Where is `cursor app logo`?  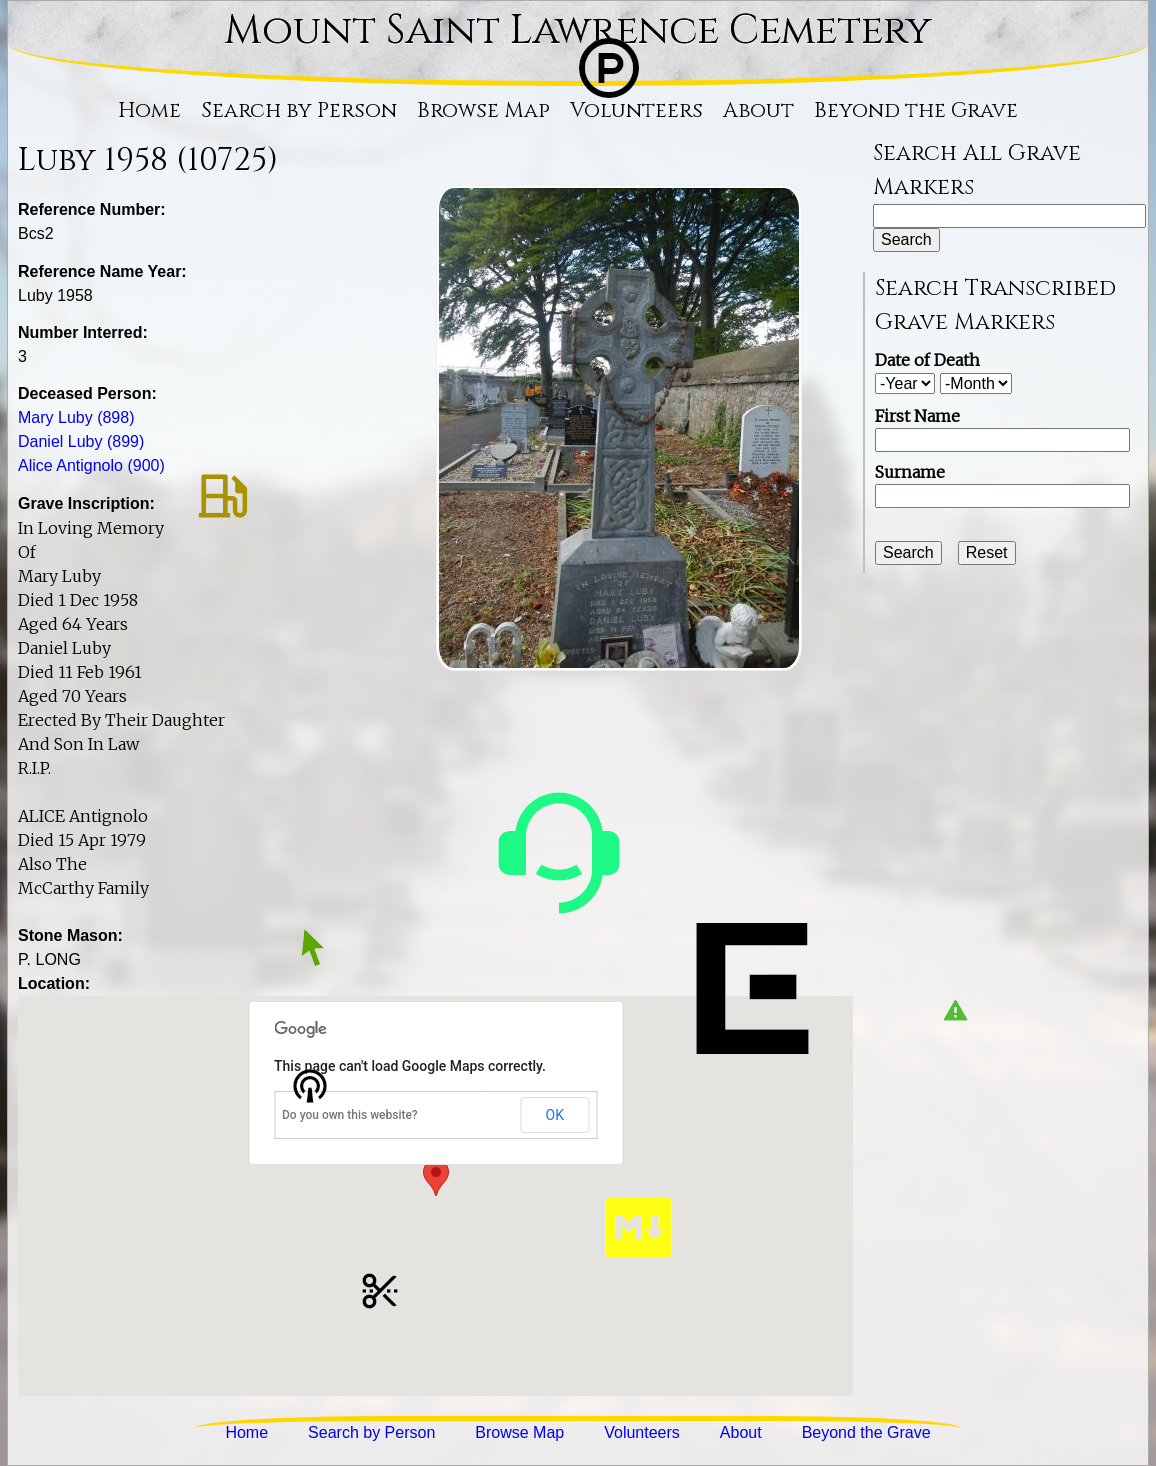 cursor app logo is located at coordinates (311, 948).